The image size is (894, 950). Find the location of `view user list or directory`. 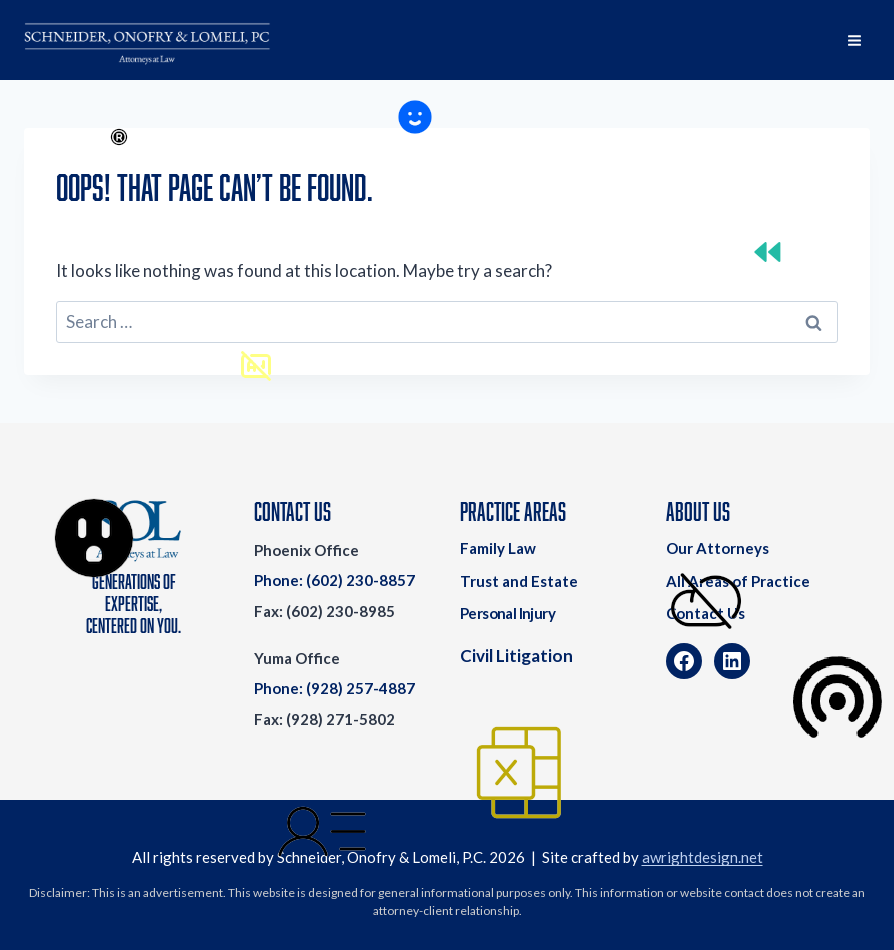

view user list or directory is located at coordinates (320, 831).